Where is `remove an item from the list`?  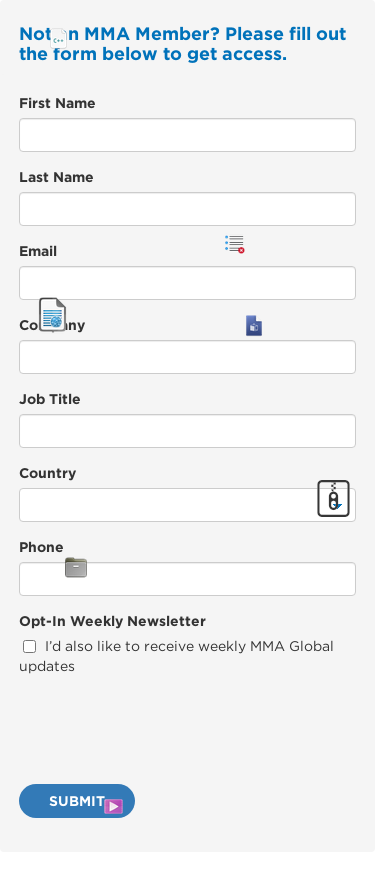
remove an item from the list is located at coordinates (234, 243).